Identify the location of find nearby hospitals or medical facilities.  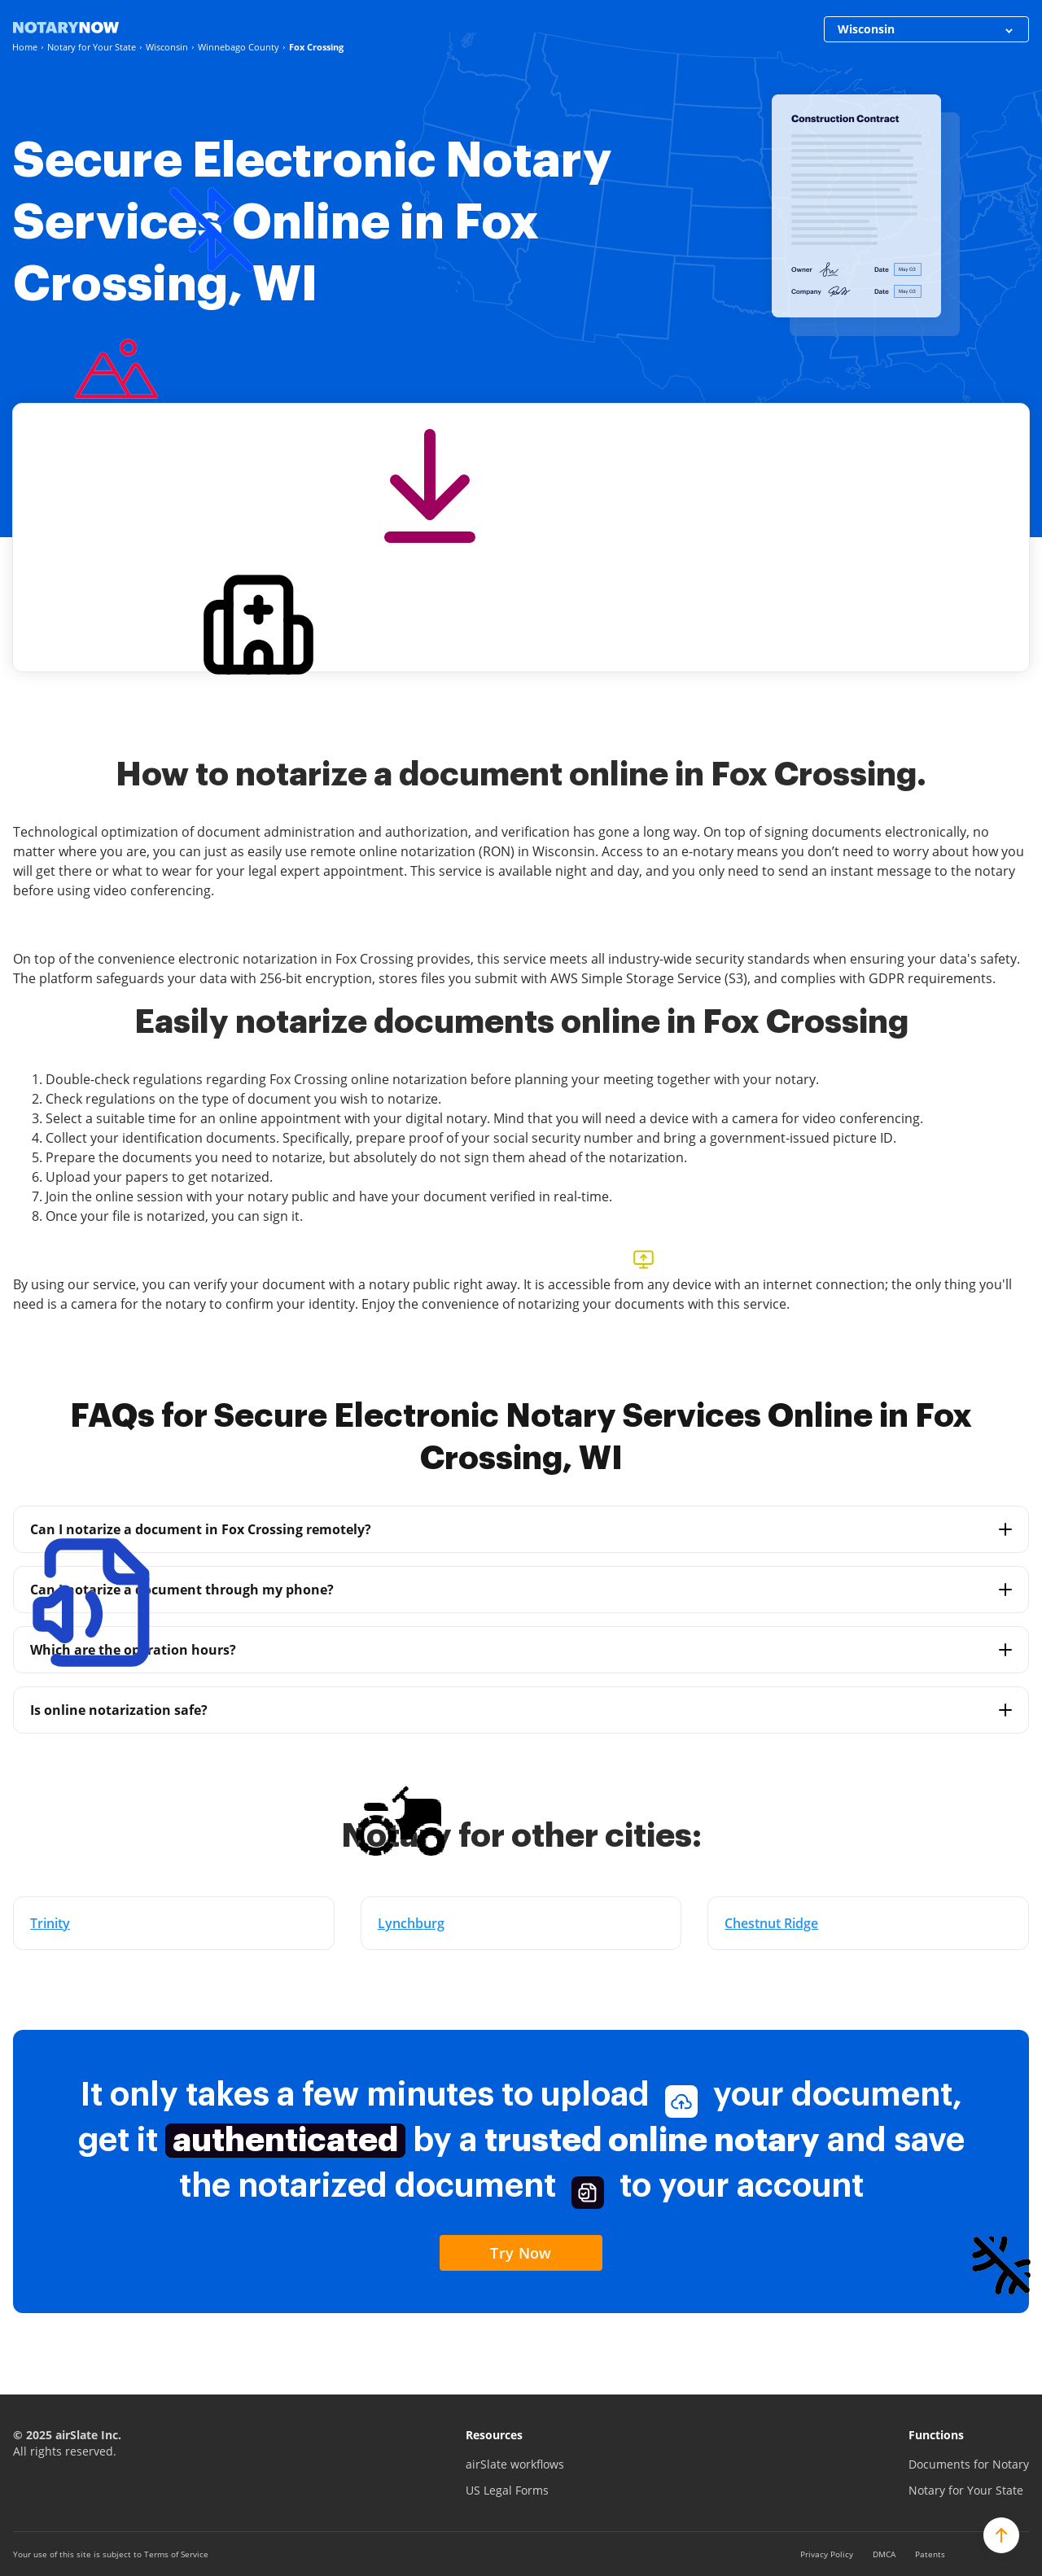
(258, 624).